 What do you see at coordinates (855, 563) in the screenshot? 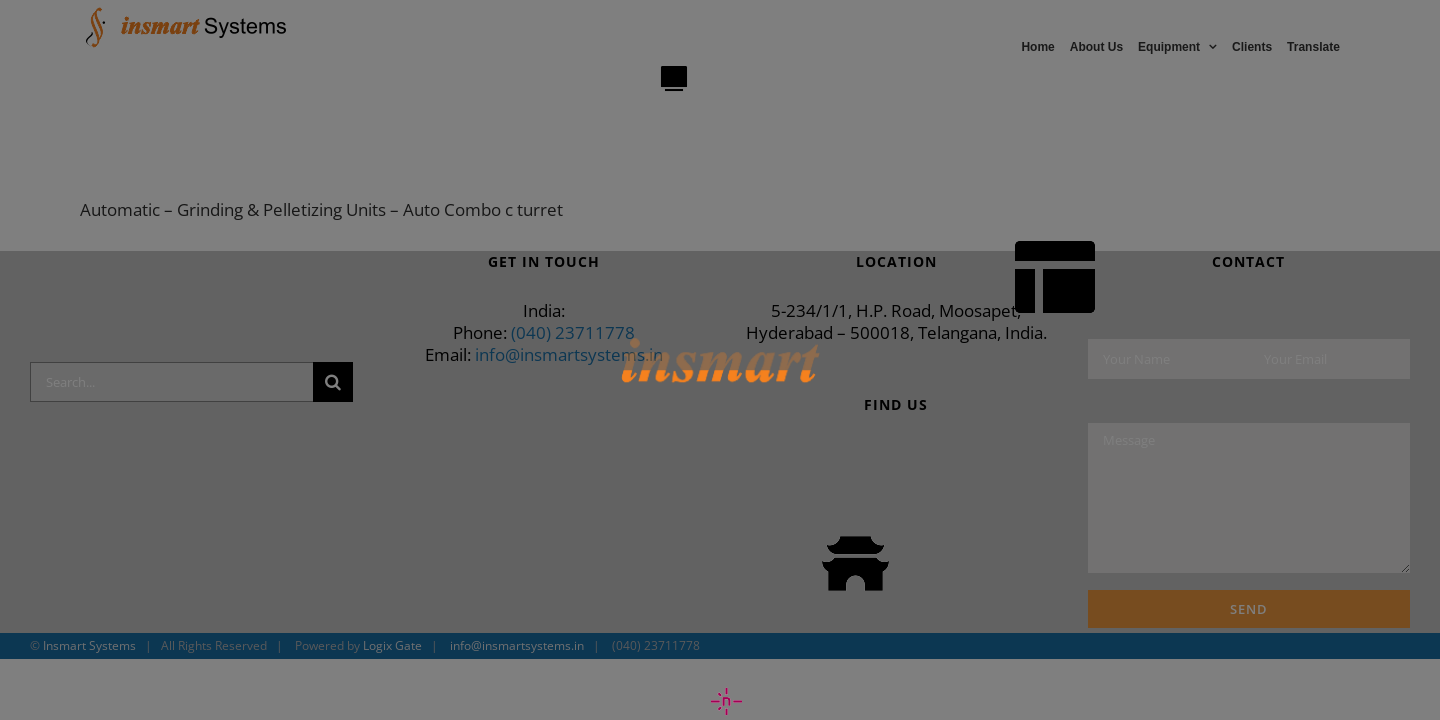
I see `access historical landmarks or monuments` at bounding box center [855, 563].